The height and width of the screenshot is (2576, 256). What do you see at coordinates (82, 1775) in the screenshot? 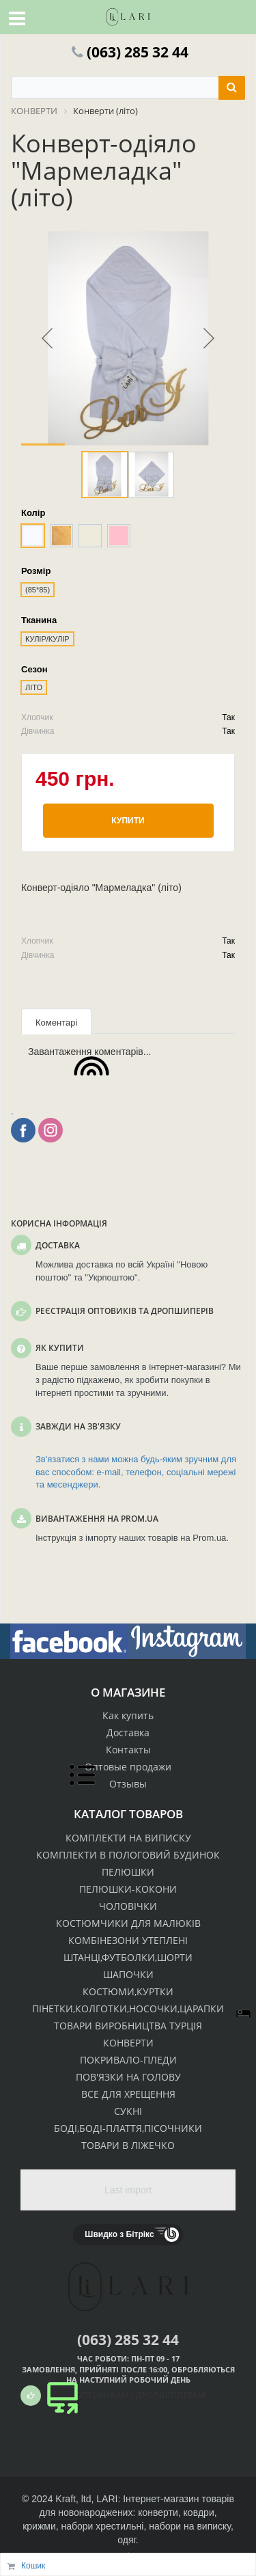
I see `view items in a bulleted list format` at bounding box center [82, 1775].